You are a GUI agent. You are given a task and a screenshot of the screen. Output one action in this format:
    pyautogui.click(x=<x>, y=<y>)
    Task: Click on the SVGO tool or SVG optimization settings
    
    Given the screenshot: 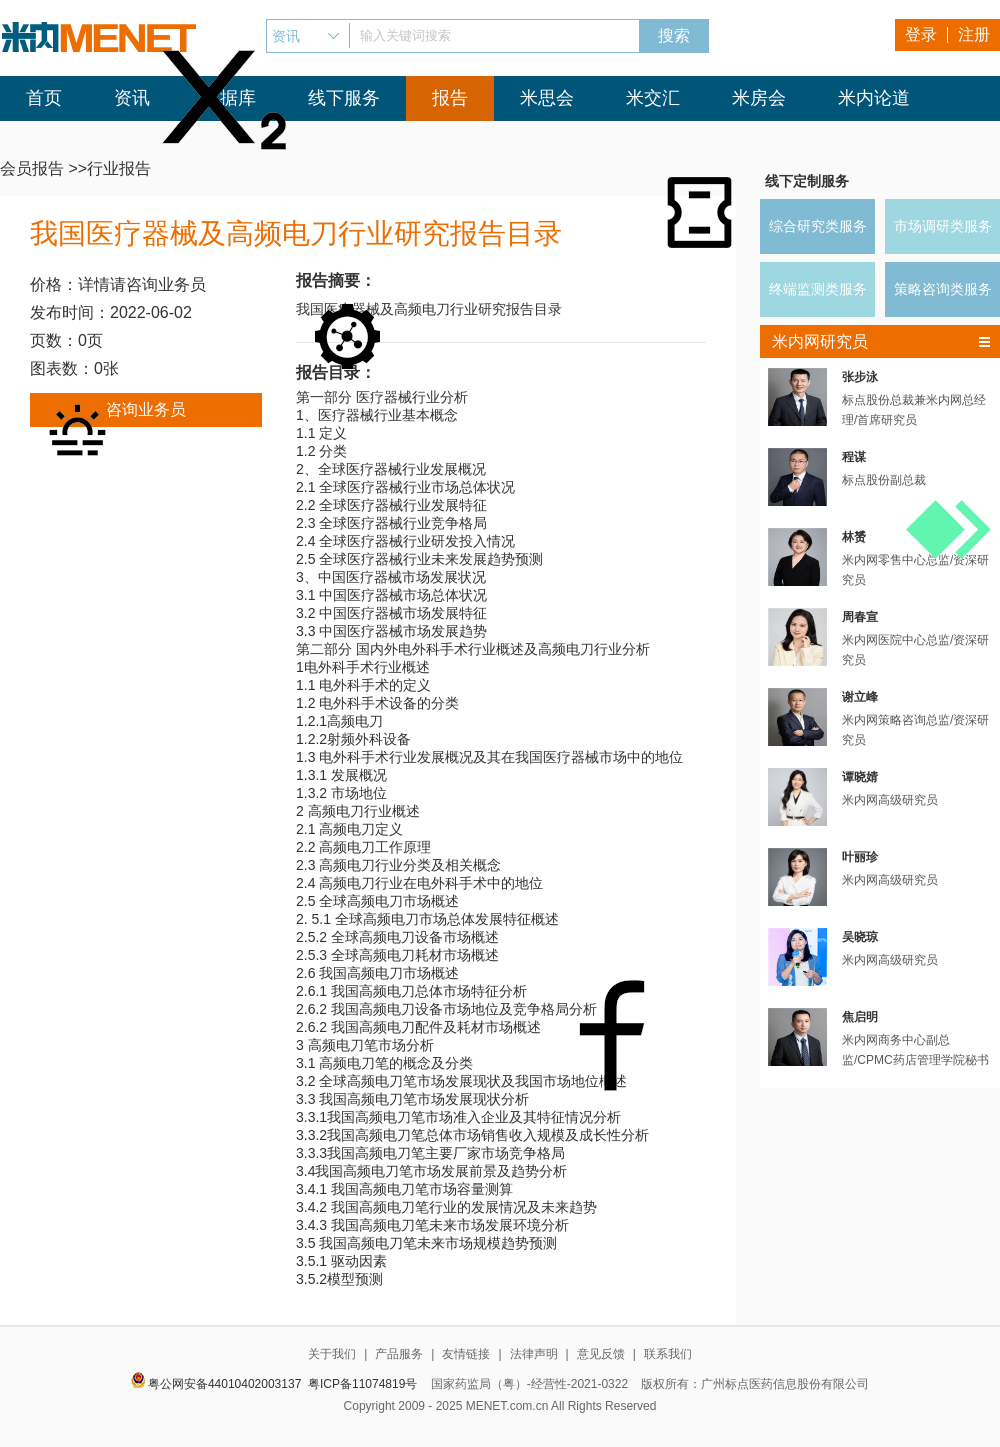 What is the action you would take?
    pyautogui.click(x=347, y=336)
    